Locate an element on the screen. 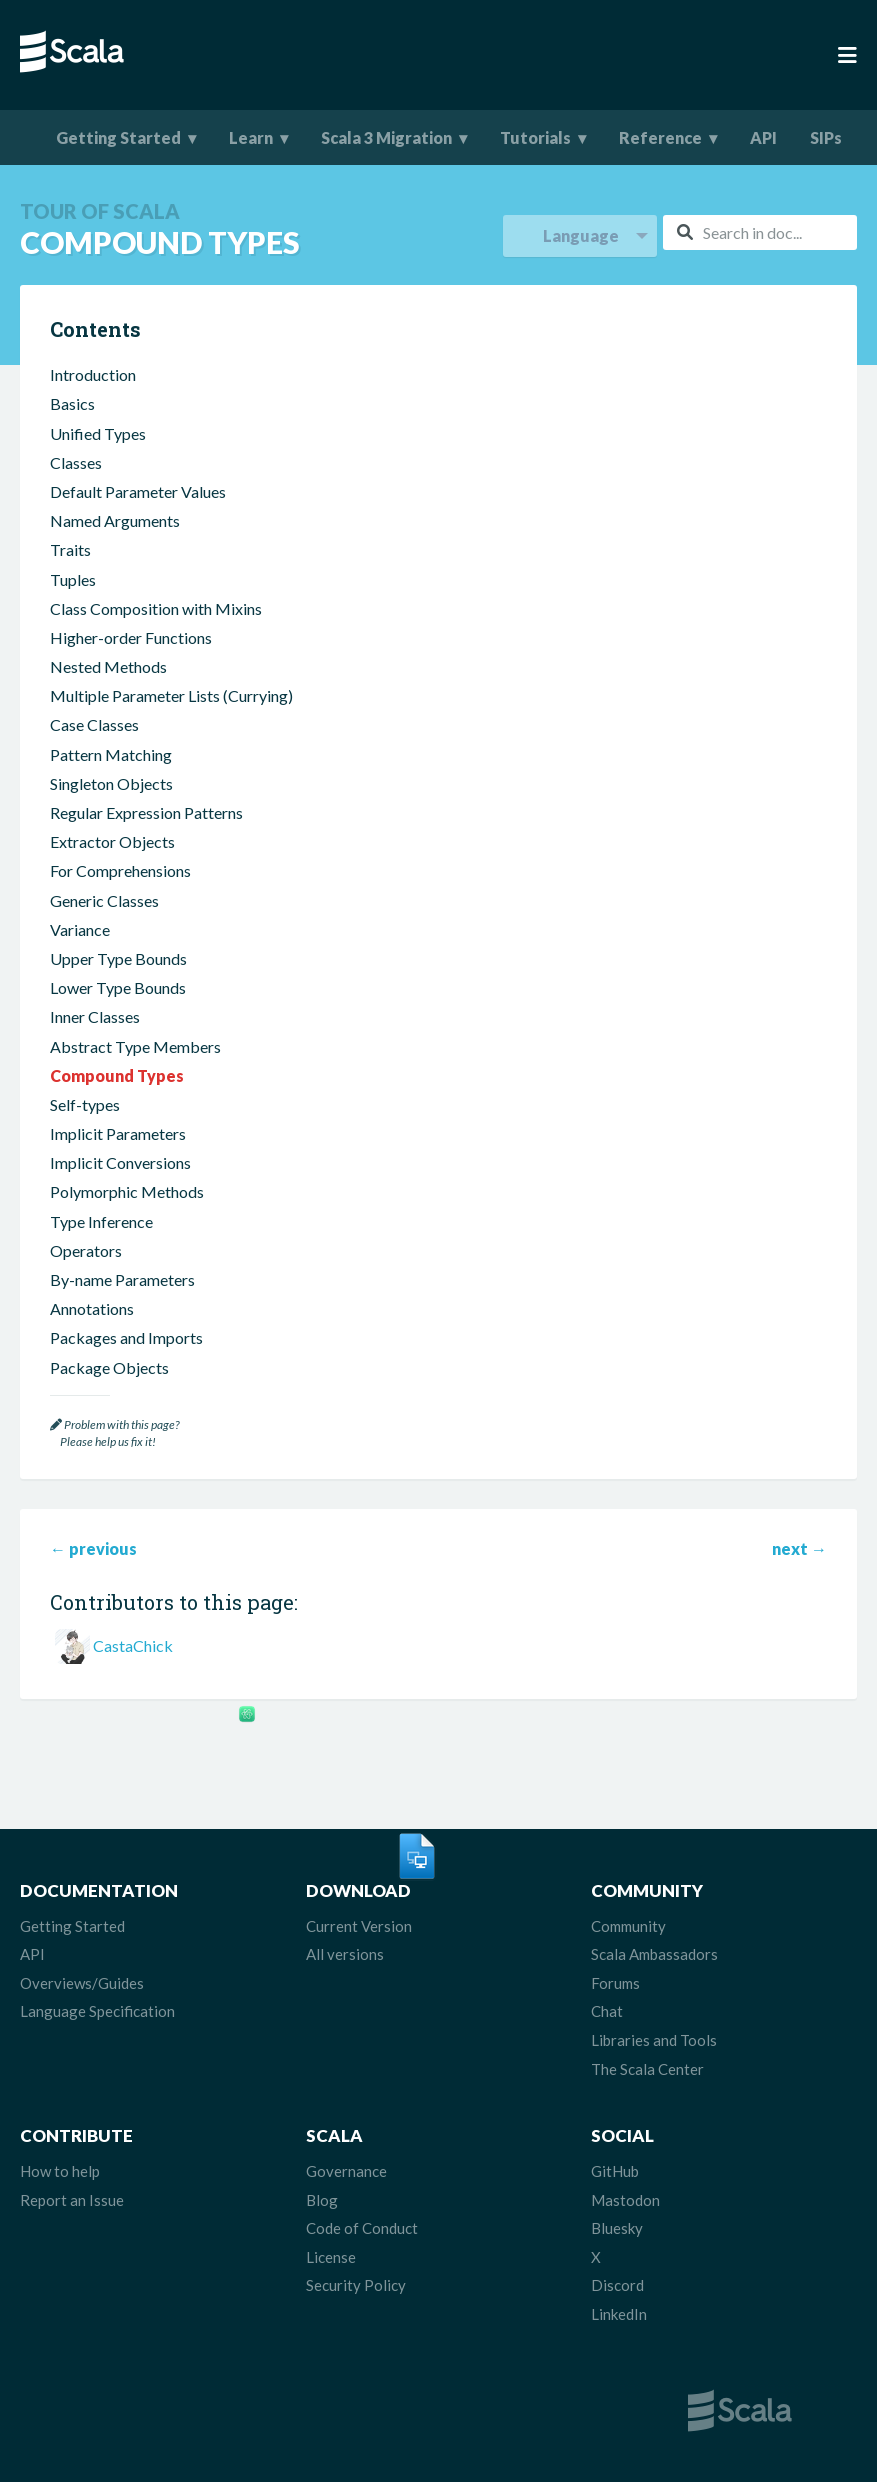  open a remote desktop connection file is located at coordinates (417, 1857).